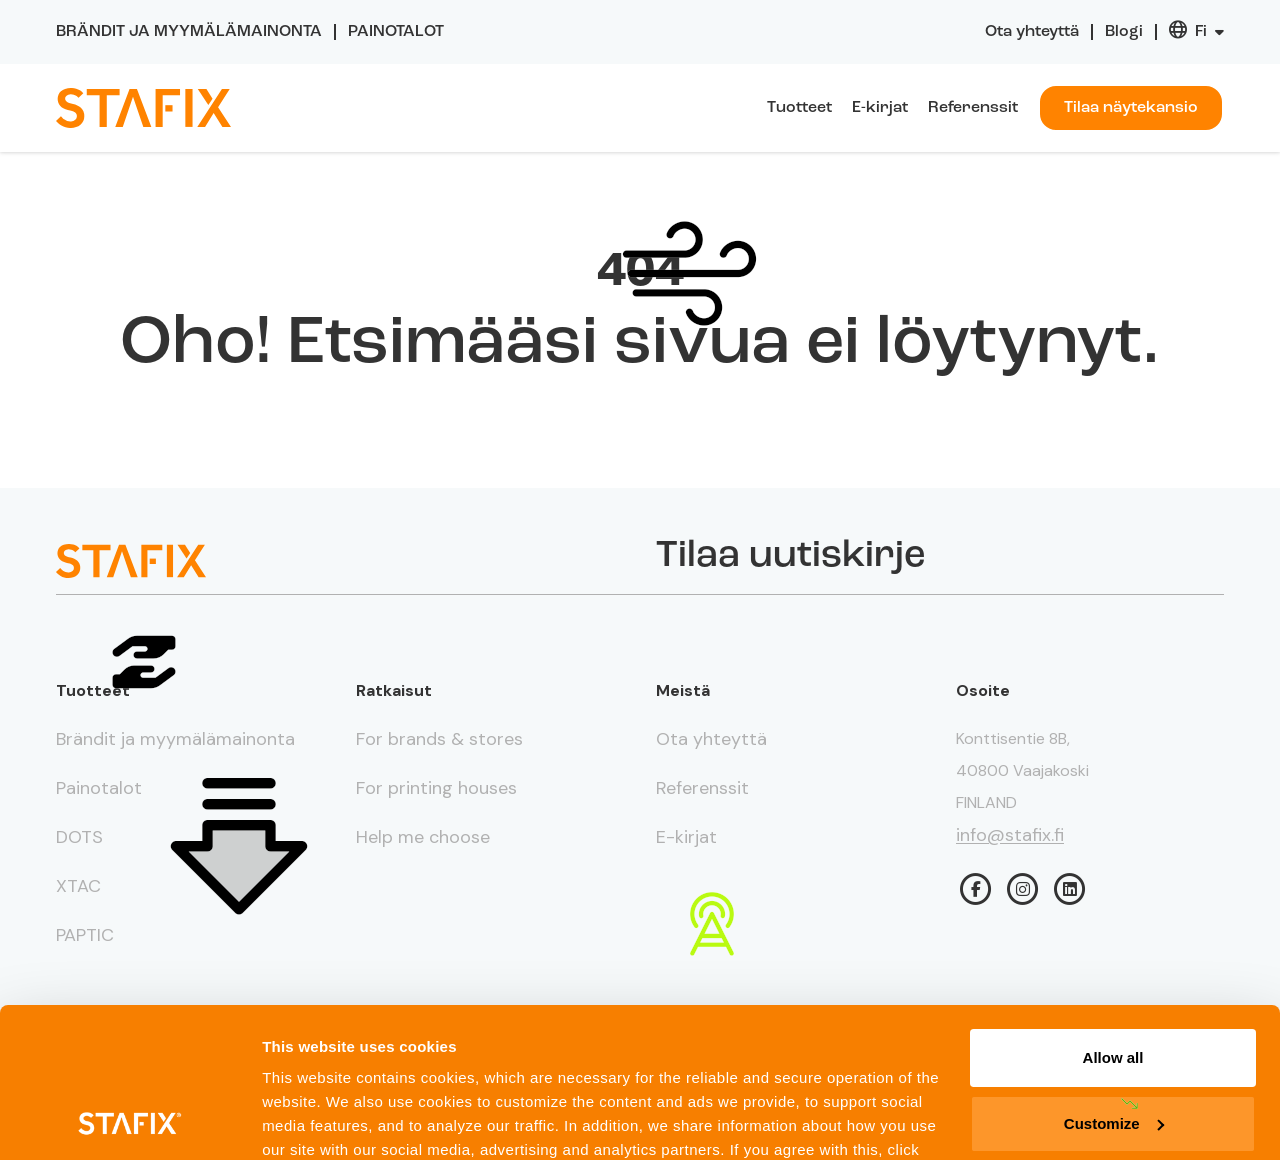  Describe the element at coordinates (144, 662) in the screenshot. I see `indicates partnership or collaboration features` at that location.